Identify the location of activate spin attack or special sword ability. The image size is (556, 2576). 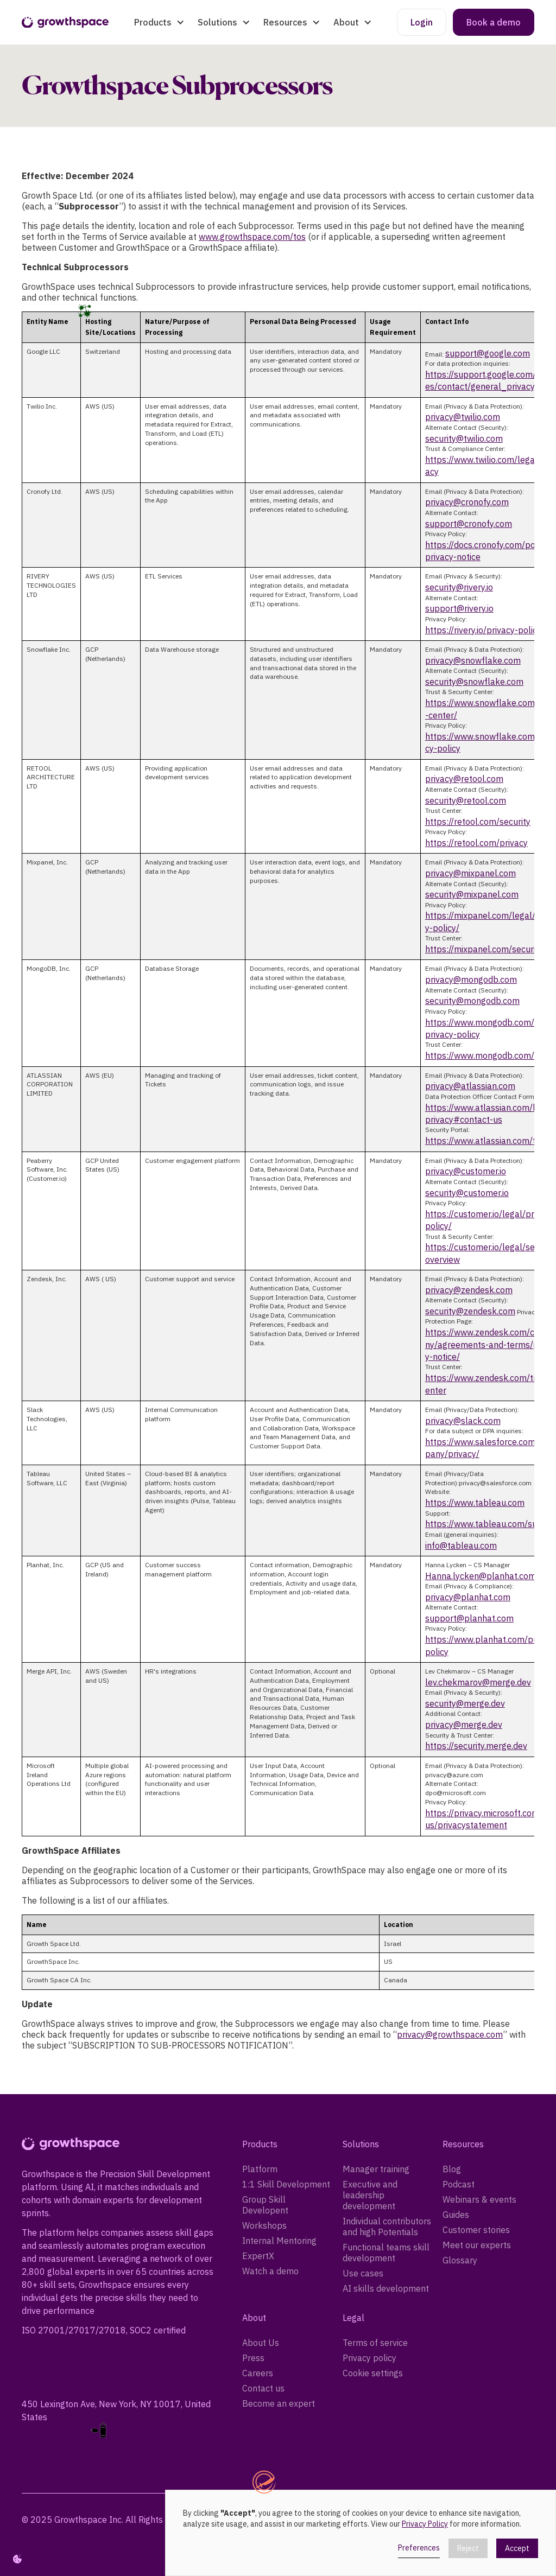
(264, 2482).